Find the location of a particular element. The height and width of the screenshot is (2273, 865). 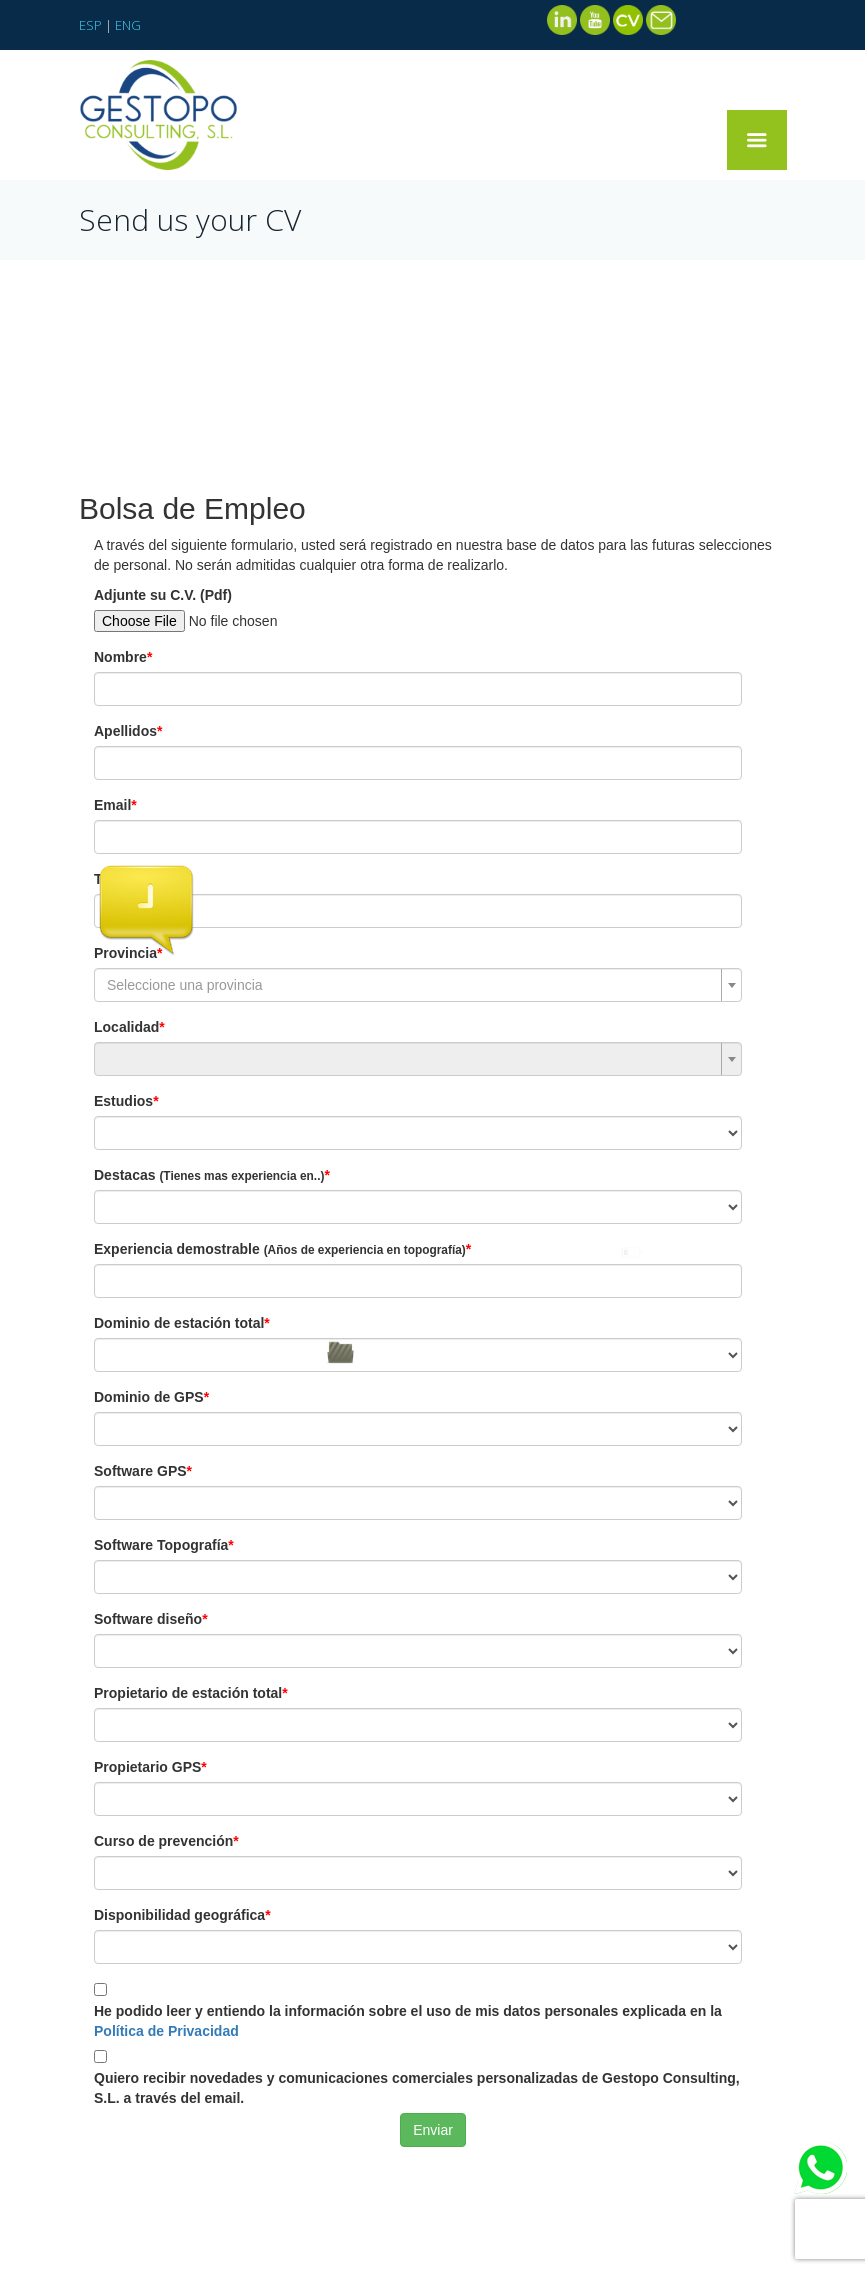

user is idle or away is located at coordinates (147, 909).